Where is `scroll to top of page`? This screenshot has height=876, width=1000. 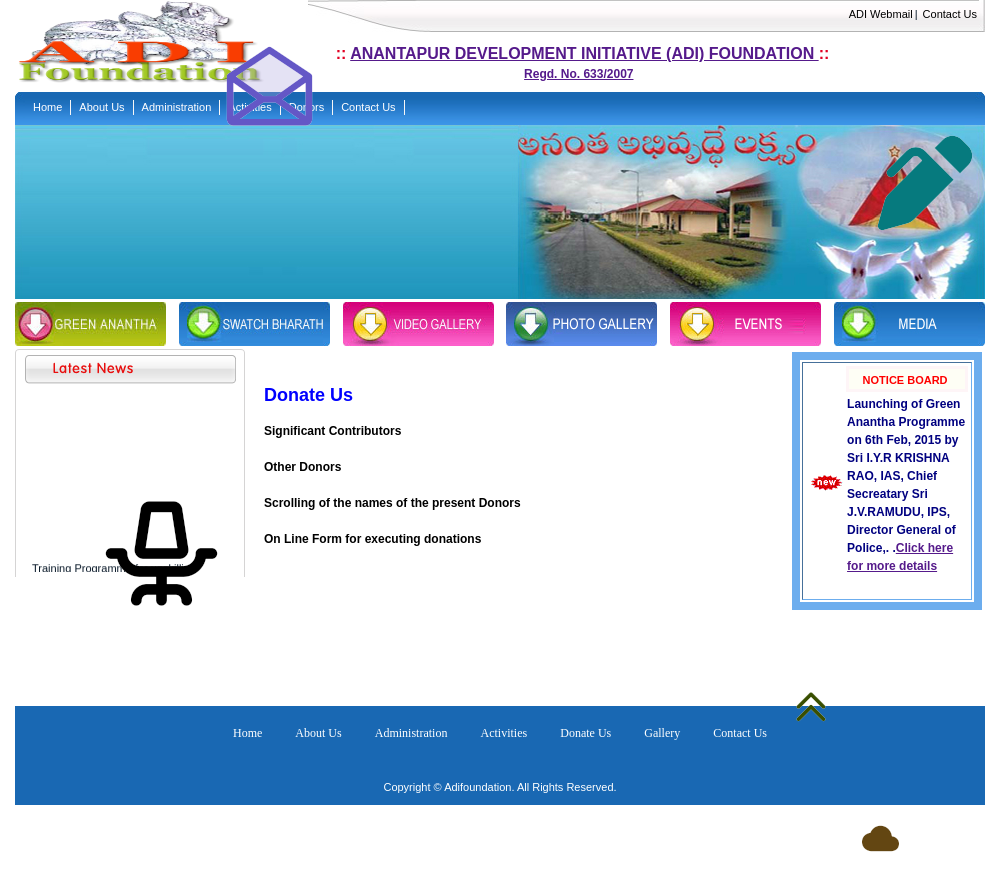
scroll to top of page is located at coordinates (811, 708).